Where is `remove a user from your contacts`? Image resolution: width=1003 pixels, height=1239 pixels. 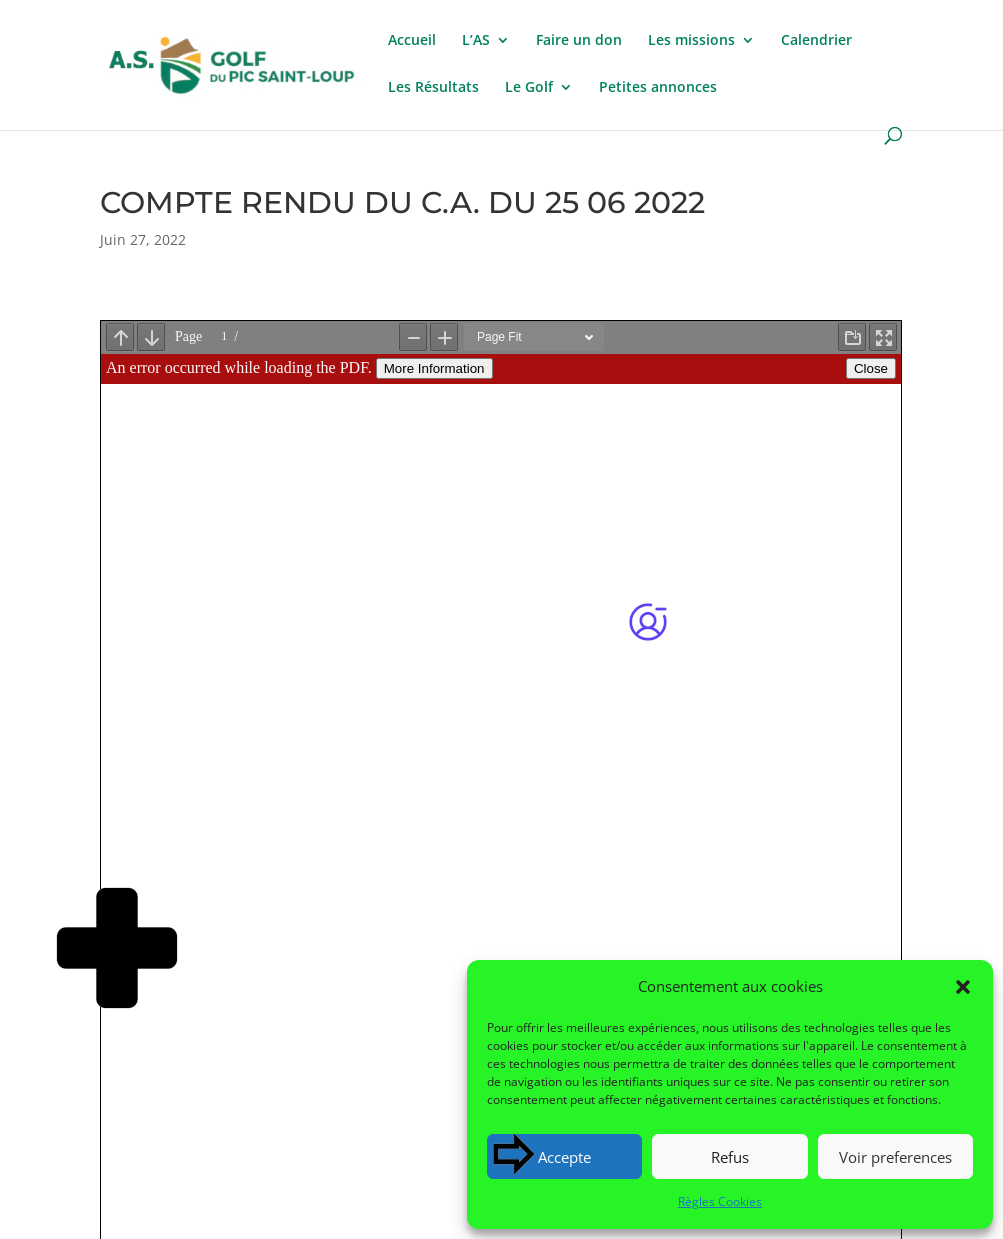 remove a user from your contacts is located at coordinates (648, 622).